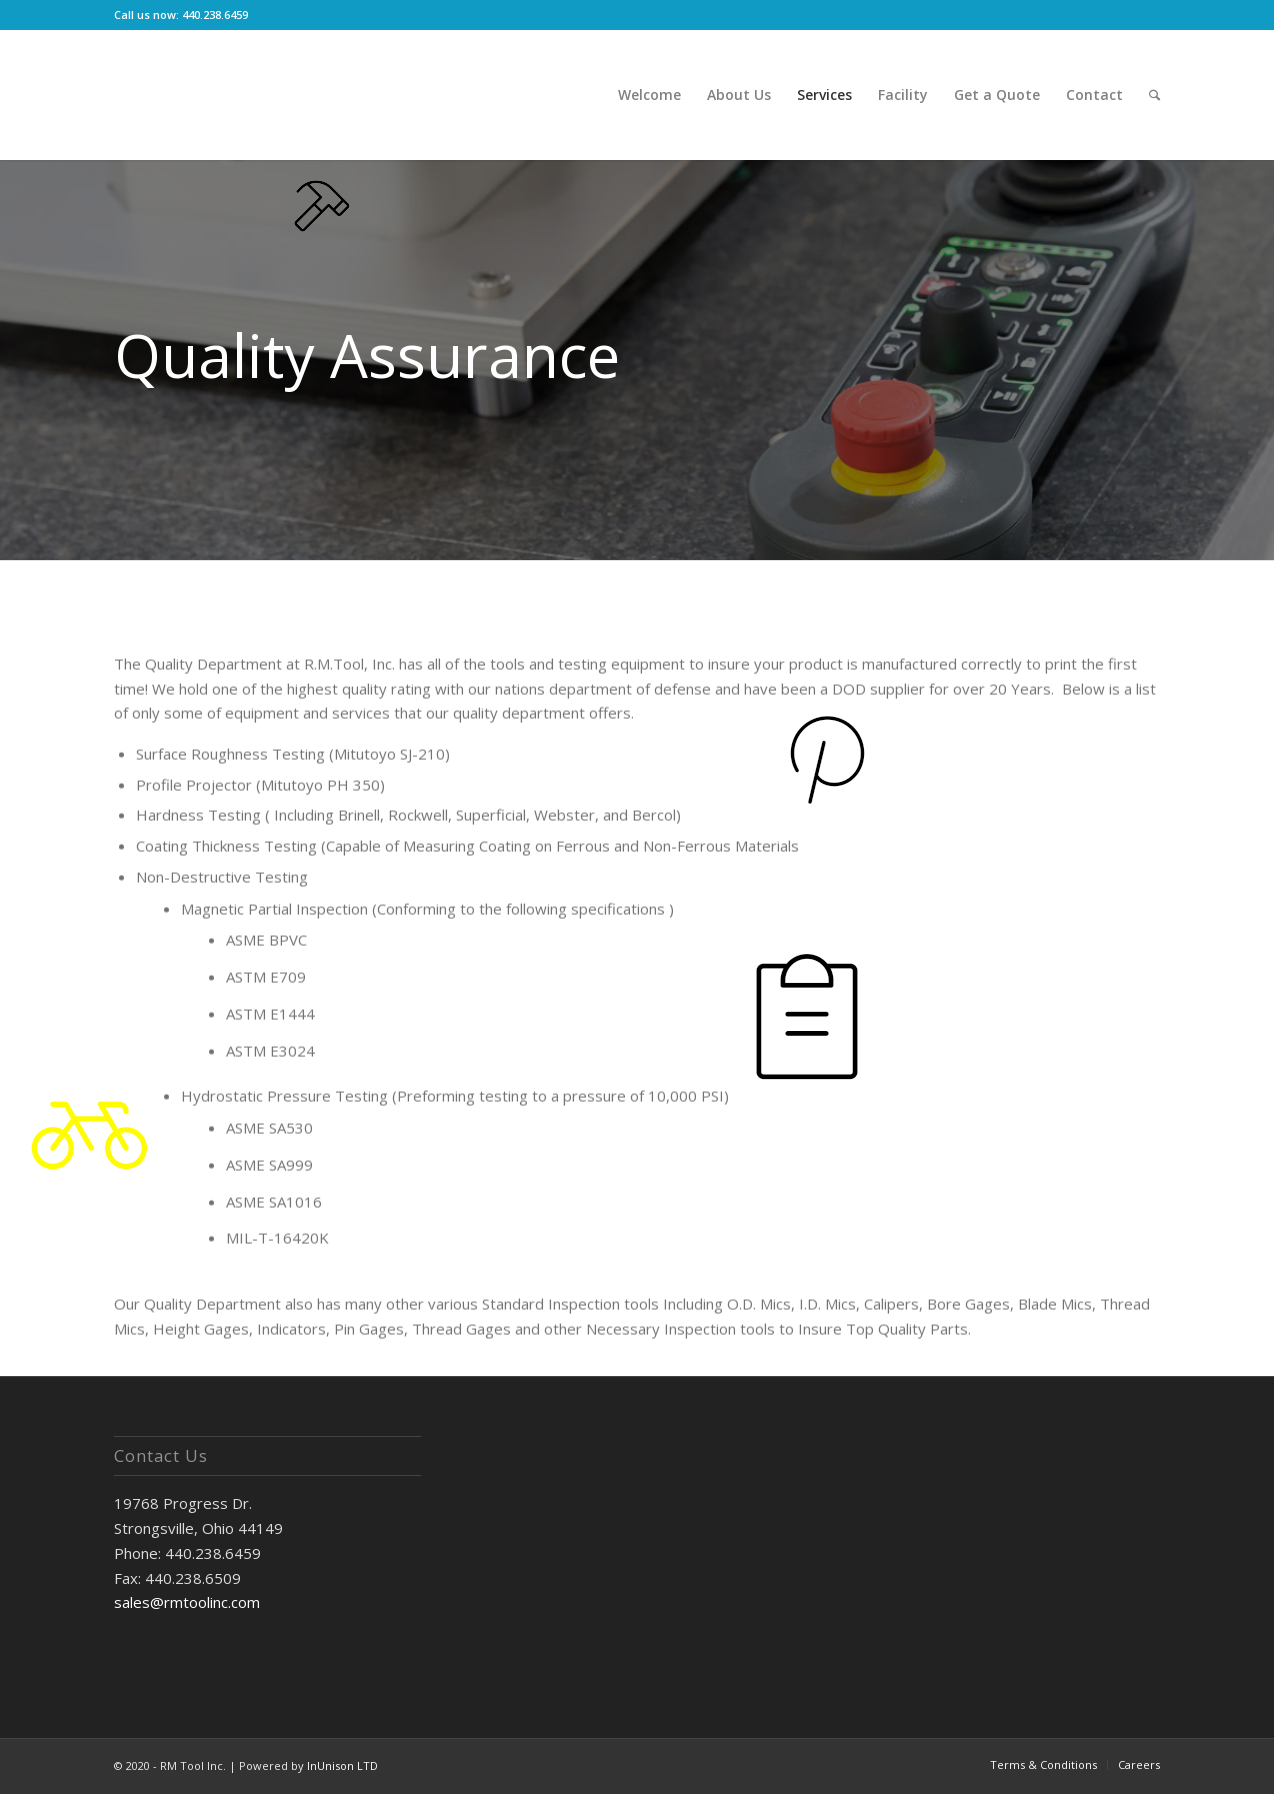 The image size is (1274, 1794). What do you see at coordinates (824, 760) in the screenshot?
I see `open Pinterest app` at bounding box center [824, 760].